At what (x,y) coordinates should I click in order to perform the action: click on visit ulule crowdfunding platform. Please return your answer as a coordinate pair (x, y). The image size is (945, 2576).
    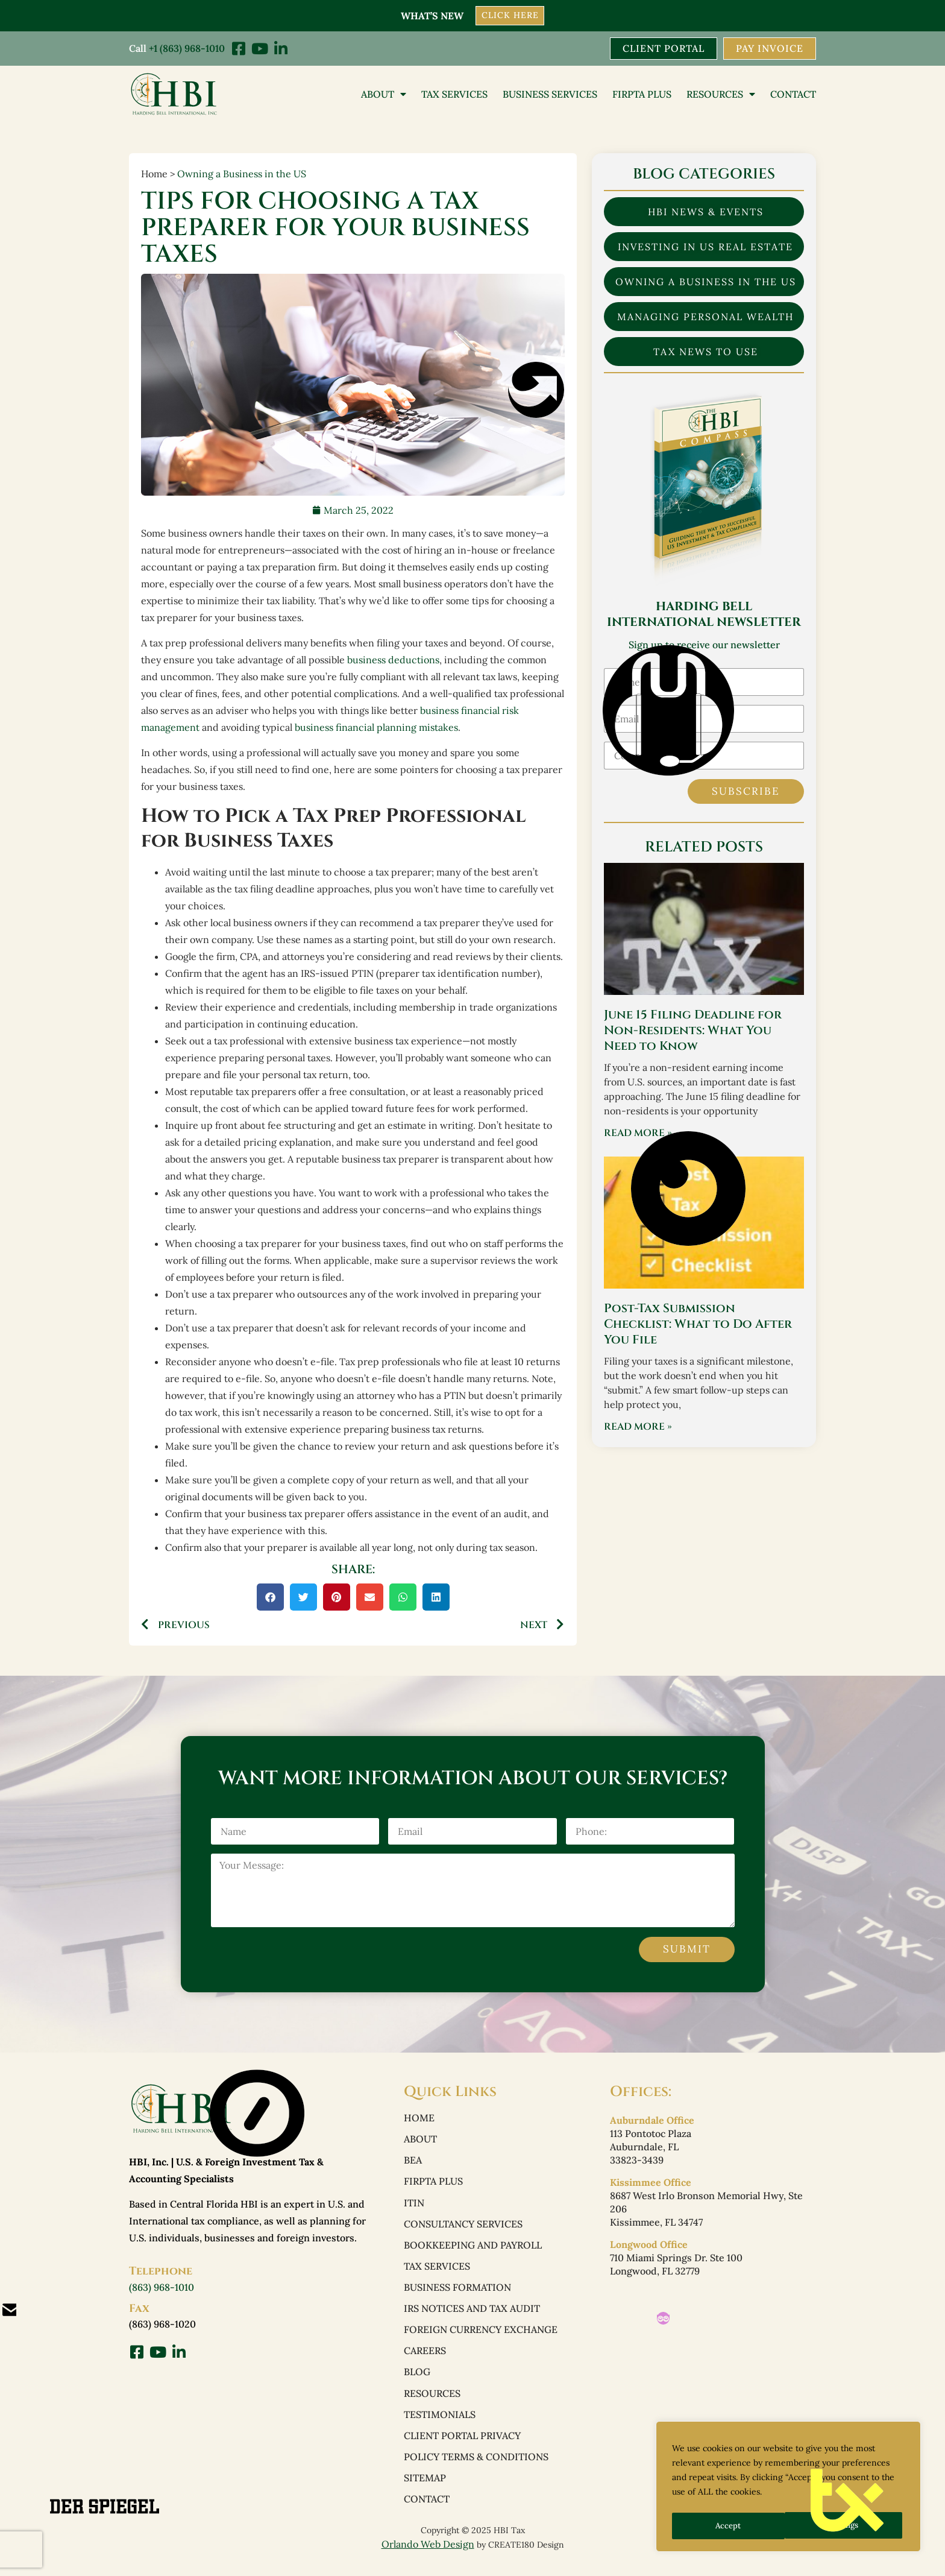
    Looking at the image, I should click on (663, 2318).